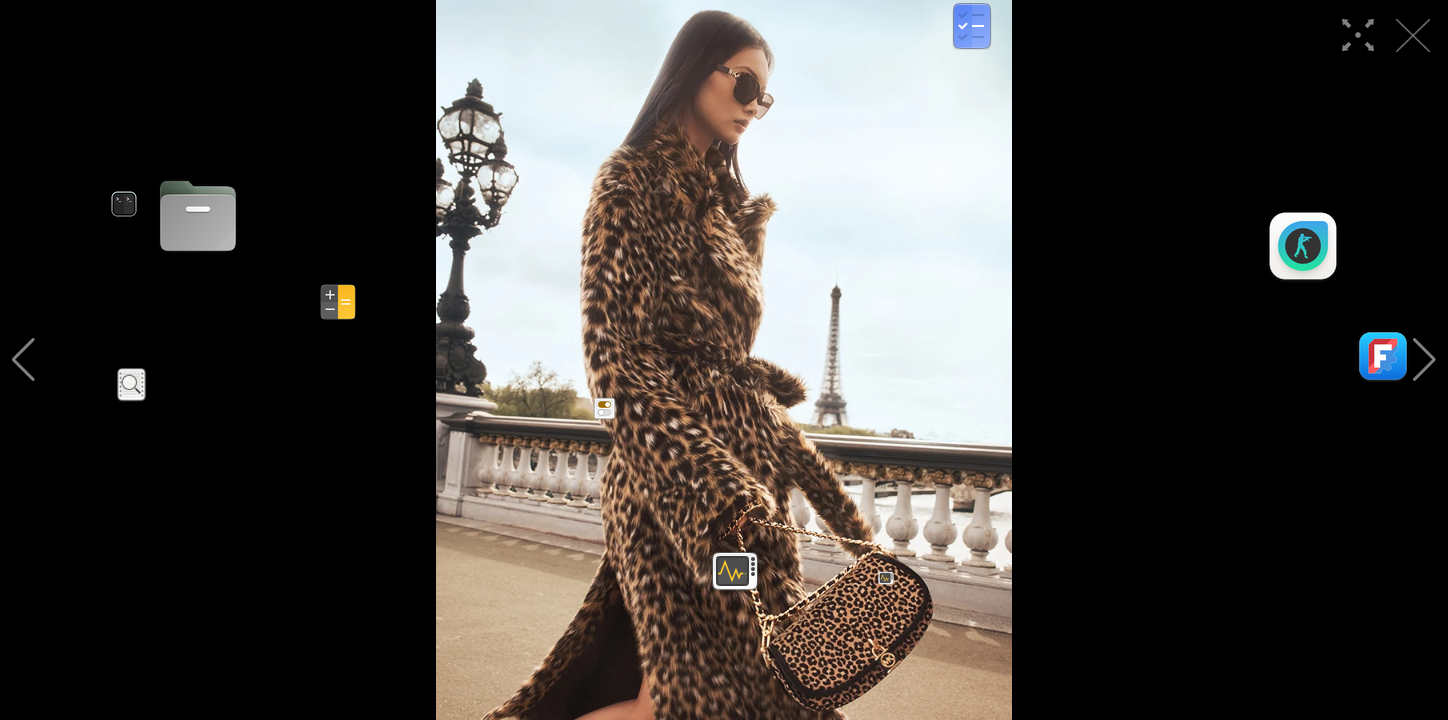 The width and height of the screenshot is (1448, 720). What do you see at coordinates (1303, 246) in the screenshot?
I see `open css editing application` at bounding box center [1303, 246].